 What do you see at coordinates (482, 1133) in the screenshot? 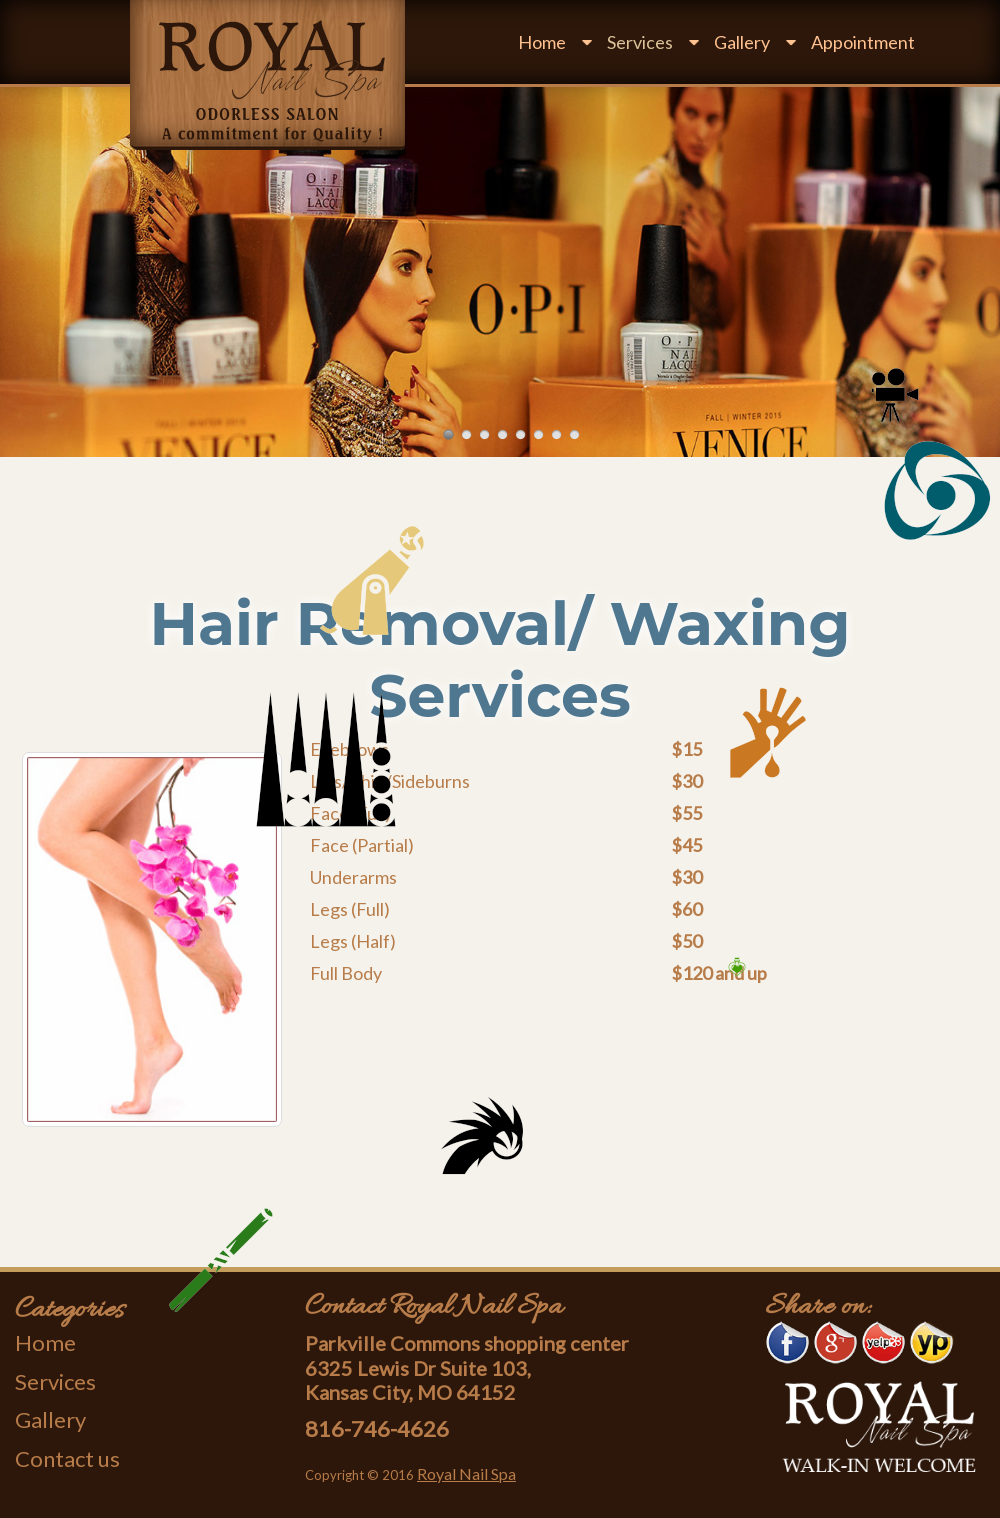
I see `cast an electrical or lightning spell` at bounding box center [482, 1133].